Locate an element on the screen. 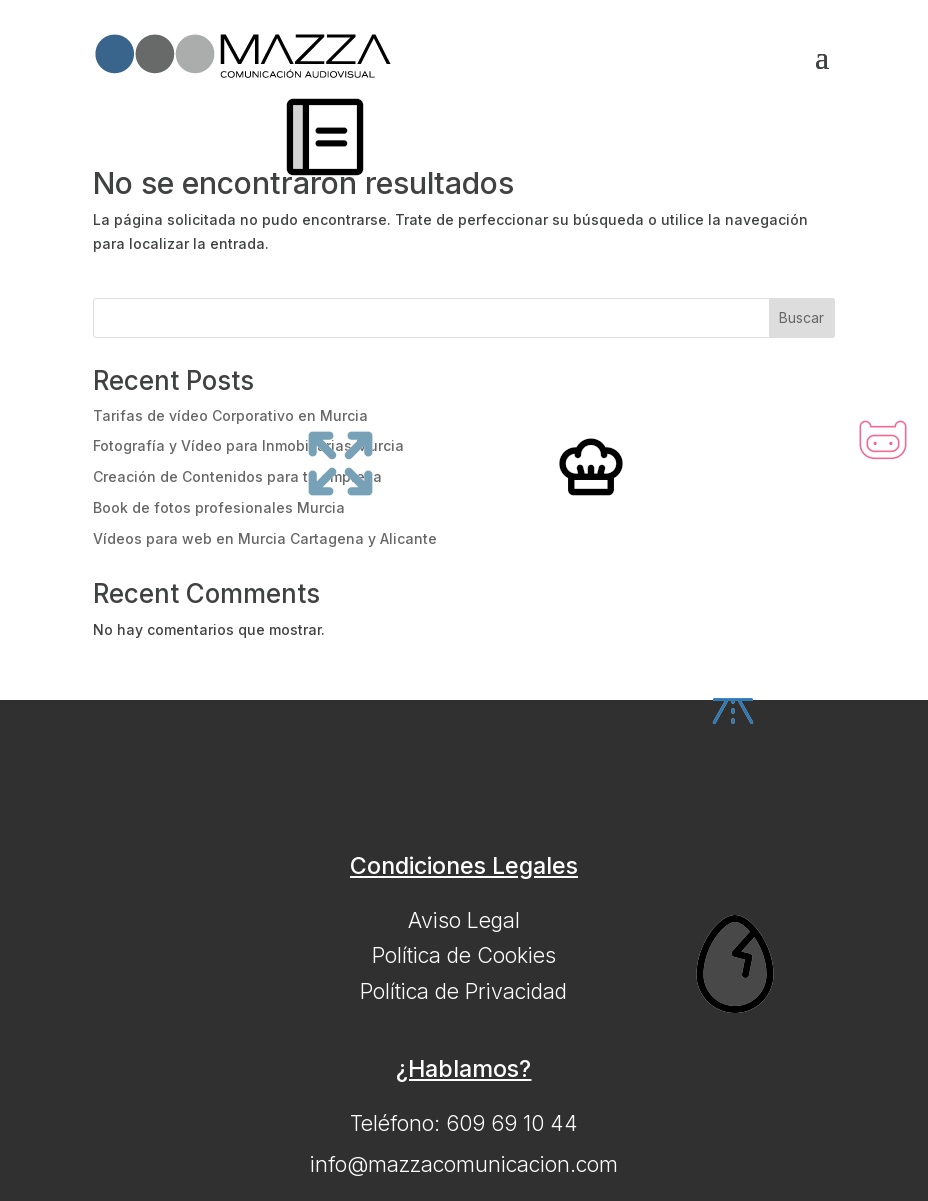  access cooking or recipe features is located at coordinates (591, 468).